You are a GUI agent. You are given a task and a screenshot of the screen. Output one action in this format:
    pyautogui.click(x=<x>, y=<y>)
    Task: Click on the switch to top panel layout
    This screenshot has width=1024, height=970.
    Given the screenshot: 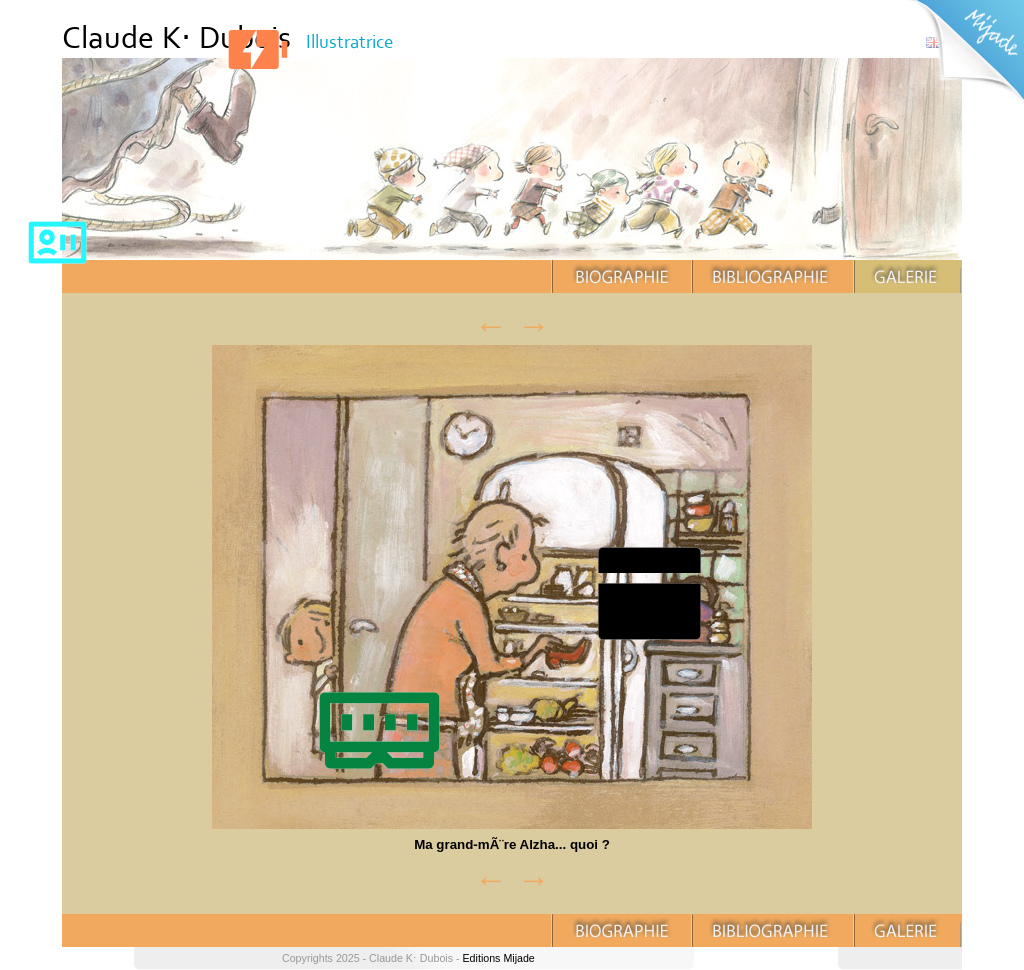 What is the action you would take?
    pyautogui.click(x=649, y=593)
    